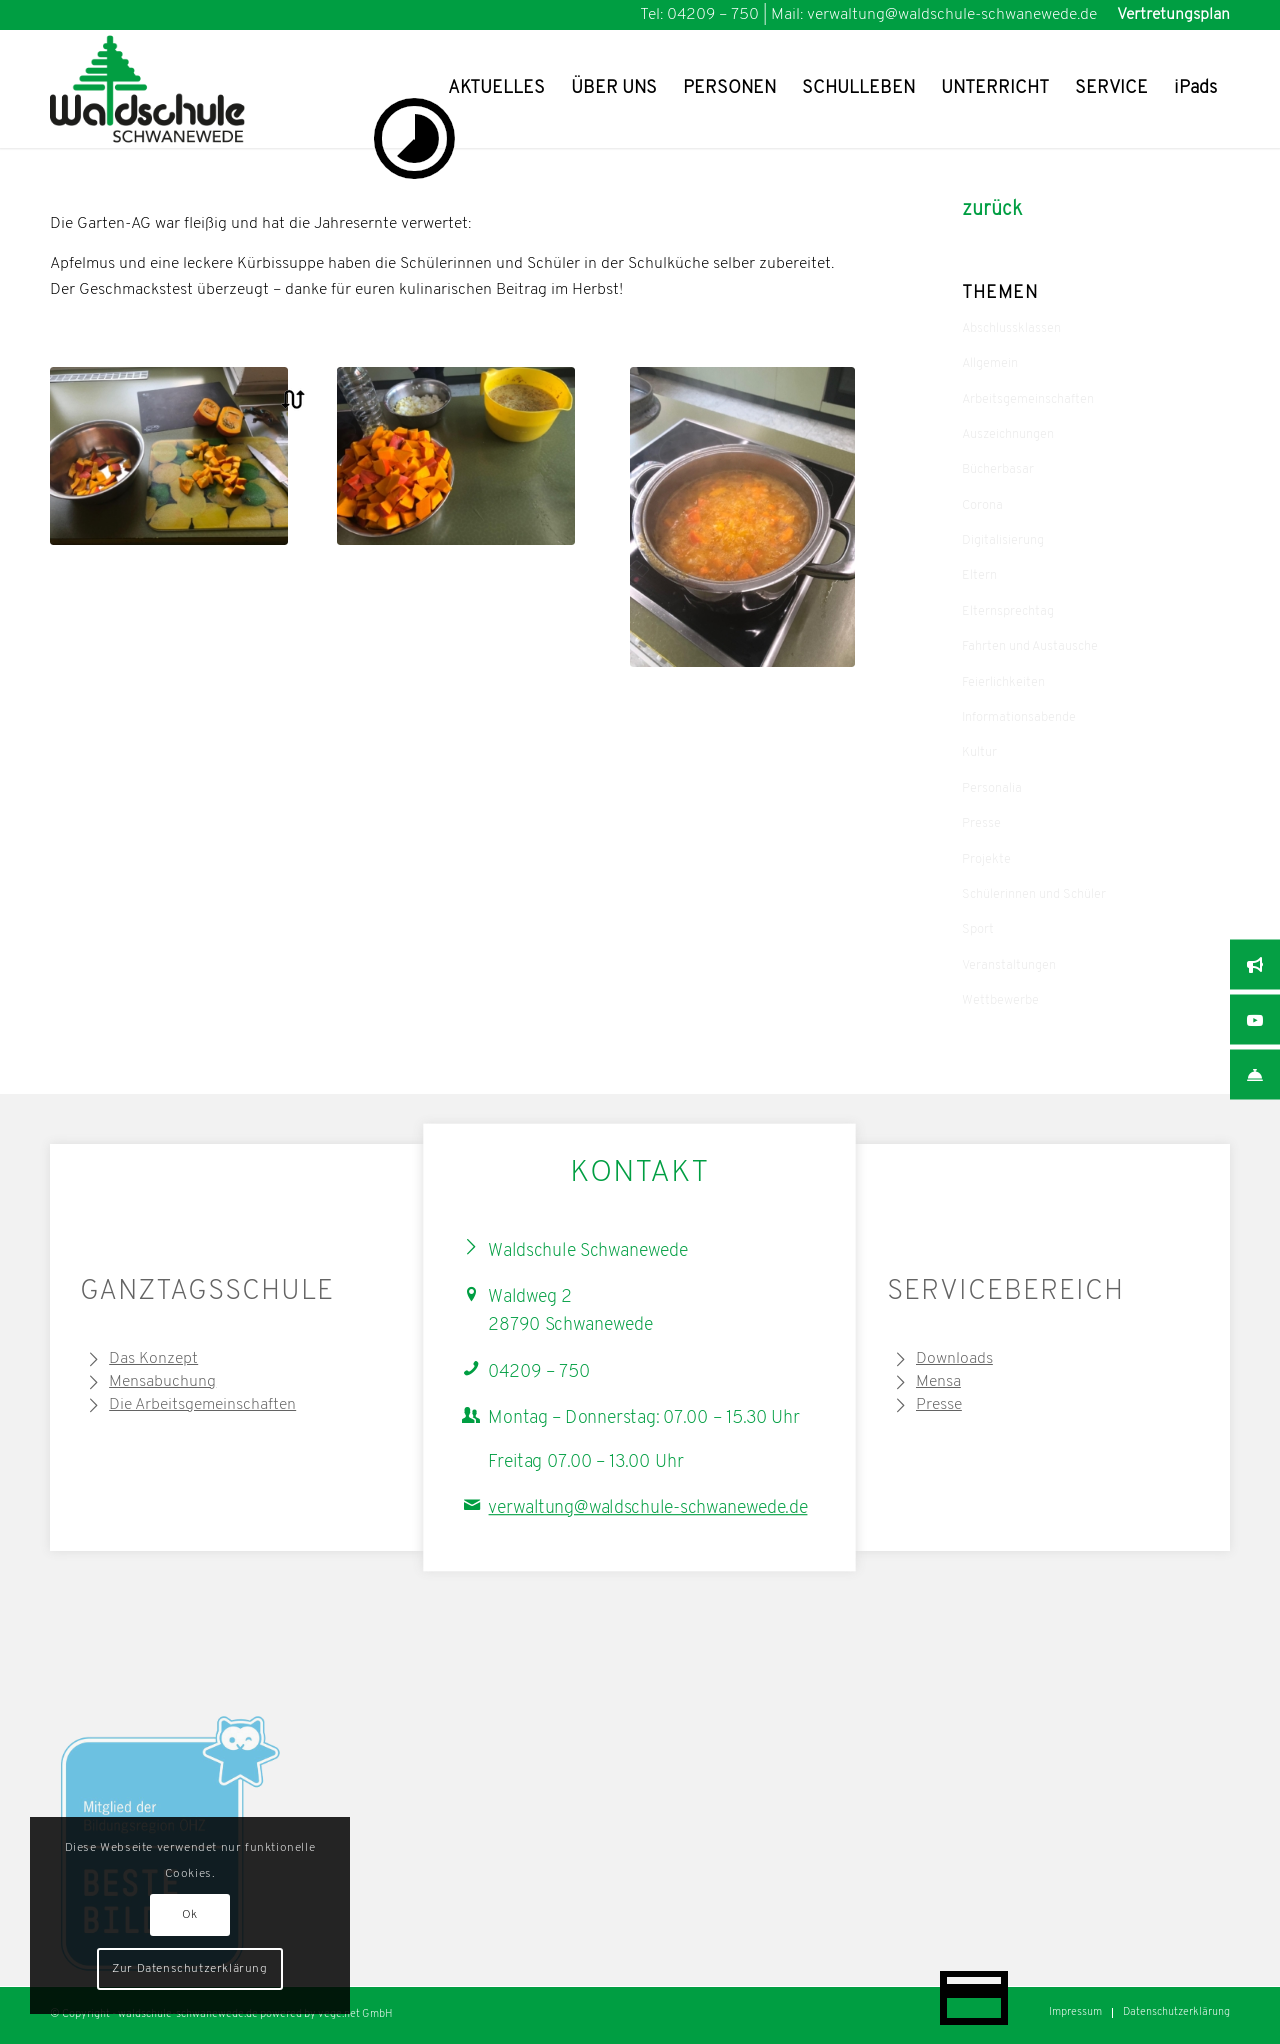 The width and height of the screenshot is (1280, 2044). What do you see at coordinates (293, 400) in the screenshot?
I see `swap or switch between active calls` at bounding box center [293, 400].